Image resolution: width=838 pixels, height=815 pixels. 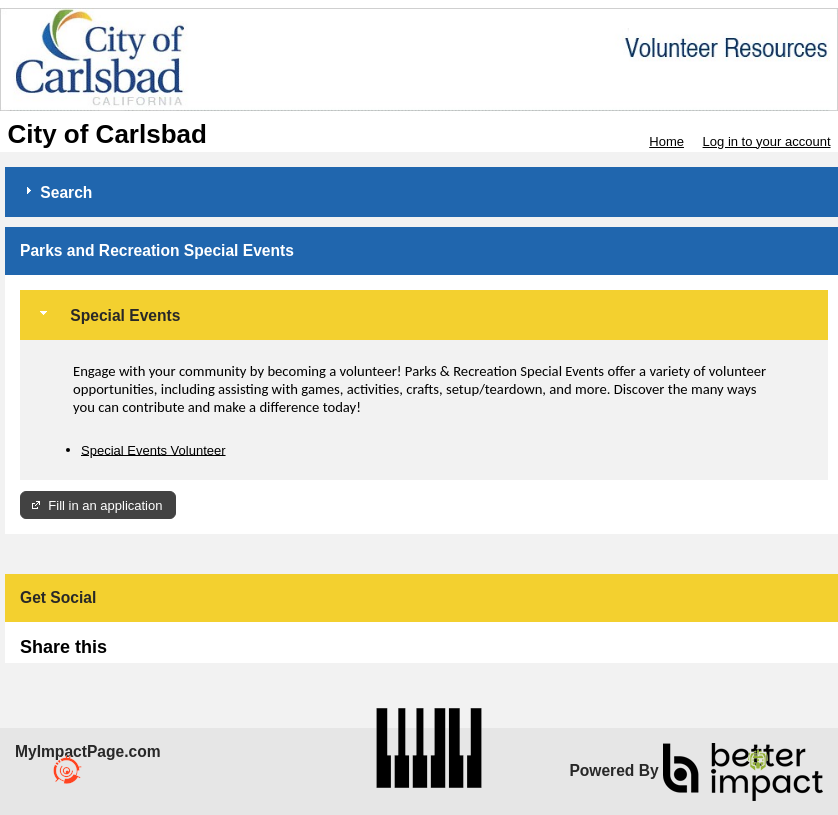 What do you see at coordinates (429, 748) in the screenshot?
I see `open piano or keyboard instrument` at bounding box center [429, 748].